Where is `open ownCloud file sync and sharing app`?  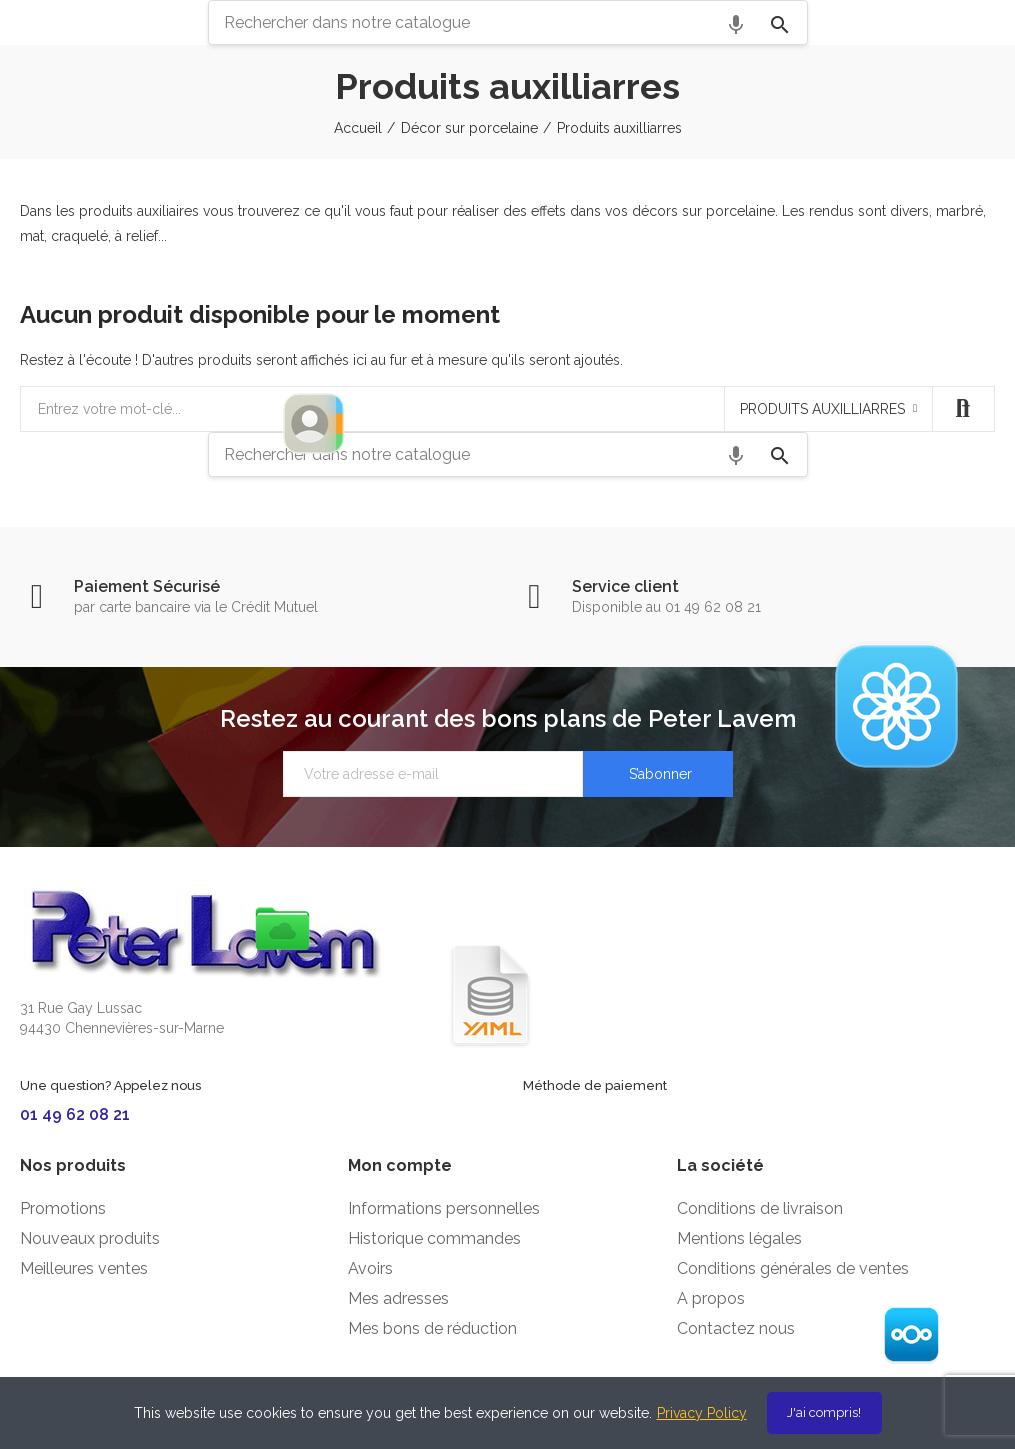
open ownCloud file sync and sharing app is located at coordinates (911, 1334).